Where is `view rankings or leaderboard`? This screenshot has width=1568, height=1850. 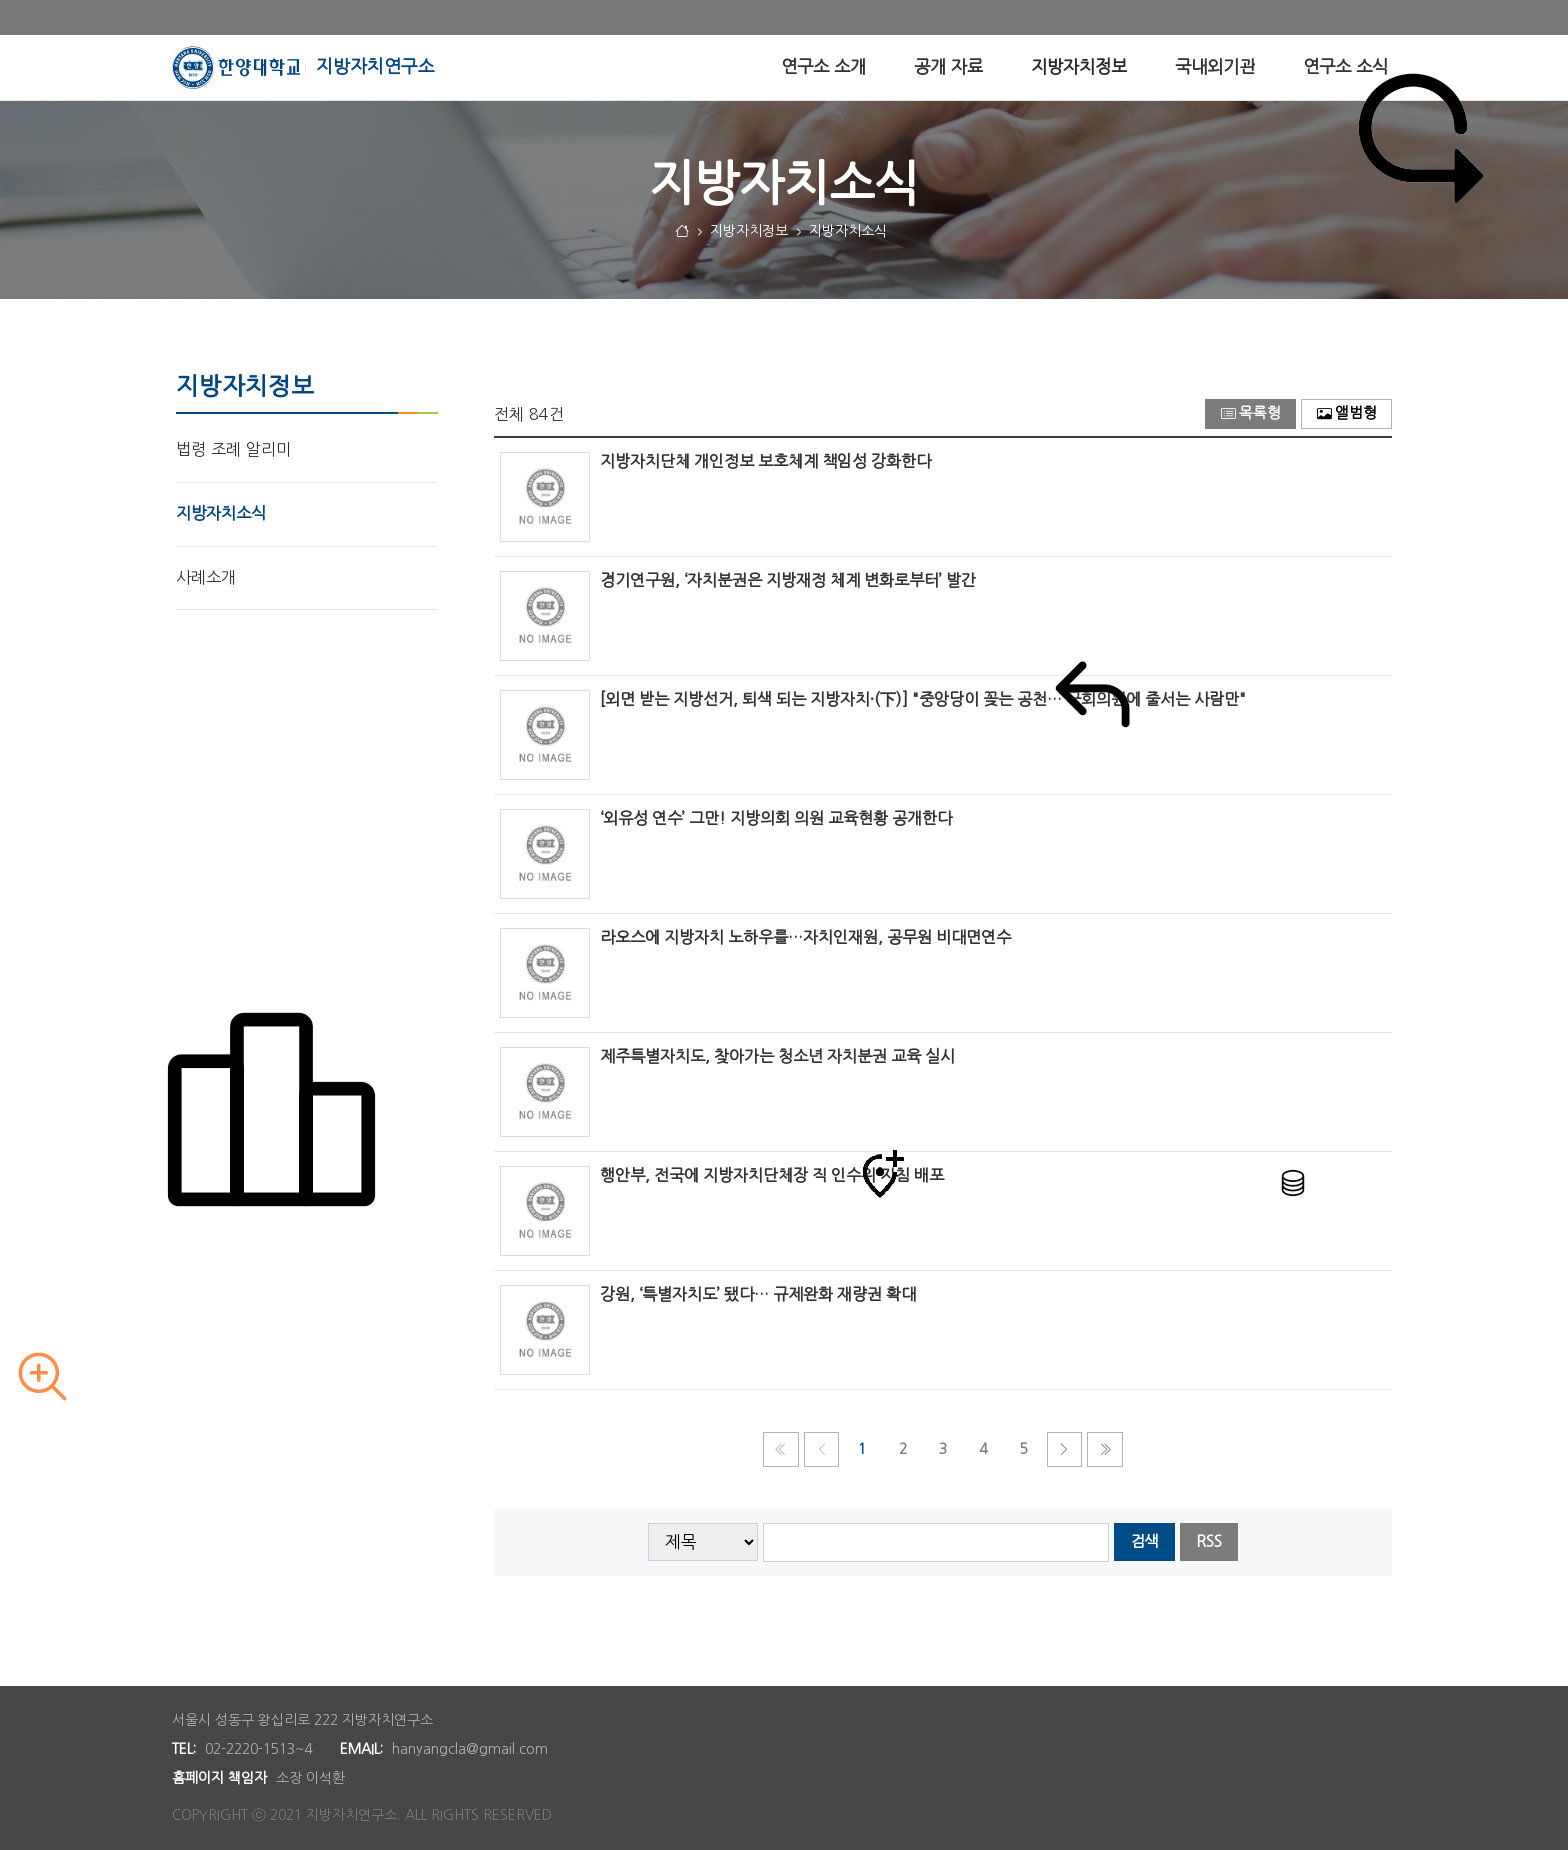
view rankings or leaderboard is located at coordinates (271, 1109).